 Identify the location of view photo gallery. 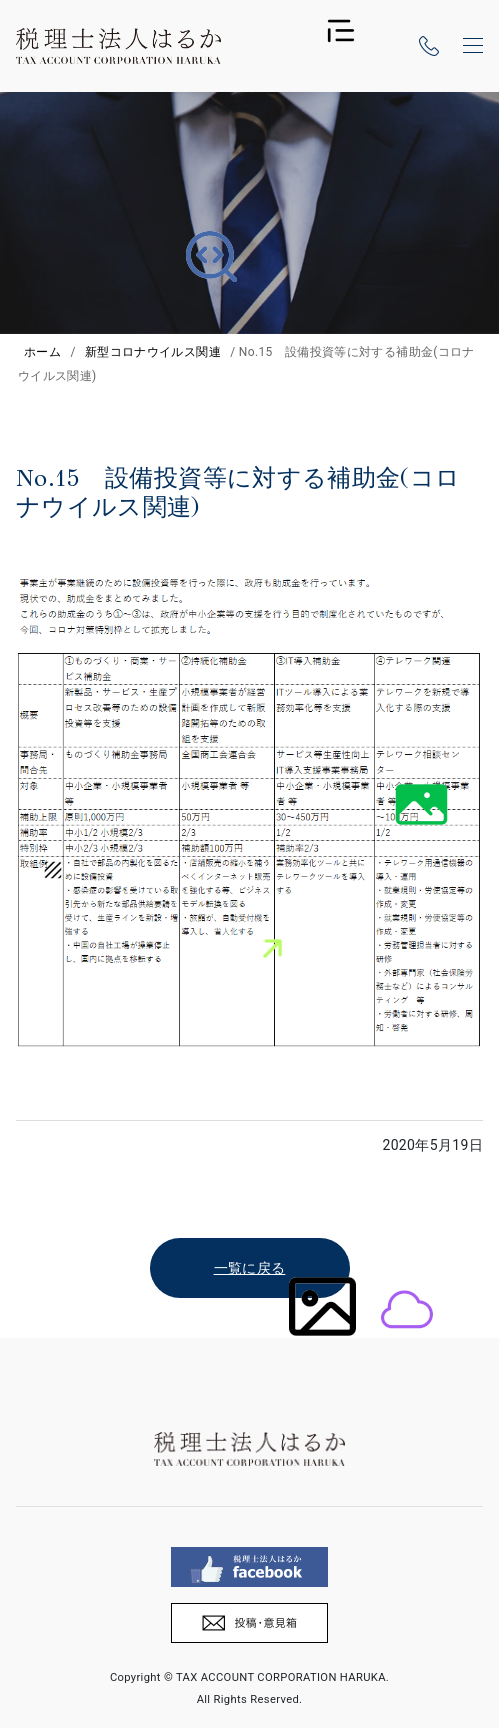
(421, 804).